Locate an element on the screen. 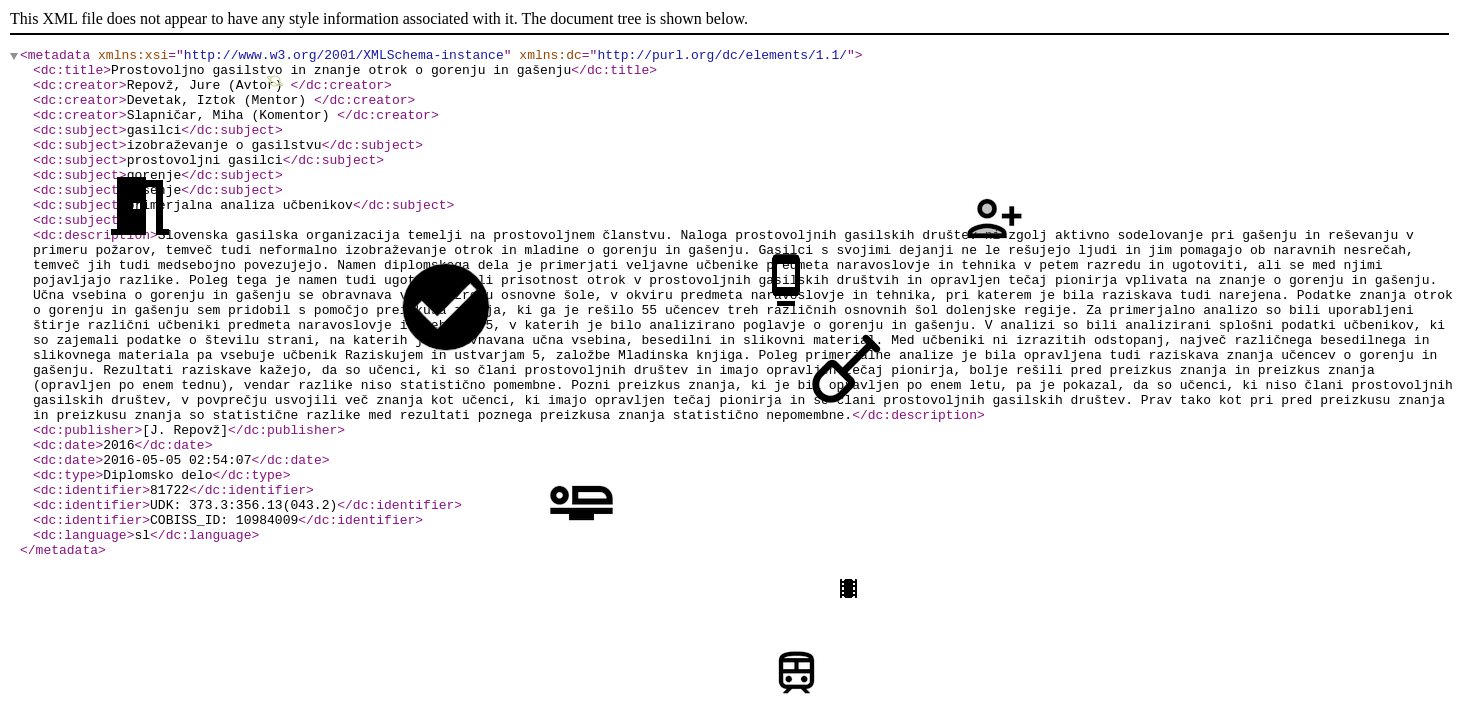 Image resolution: width=1459 pixels, height=720 pixels. dock your device to a charging station is located at coordinates (786, 280).